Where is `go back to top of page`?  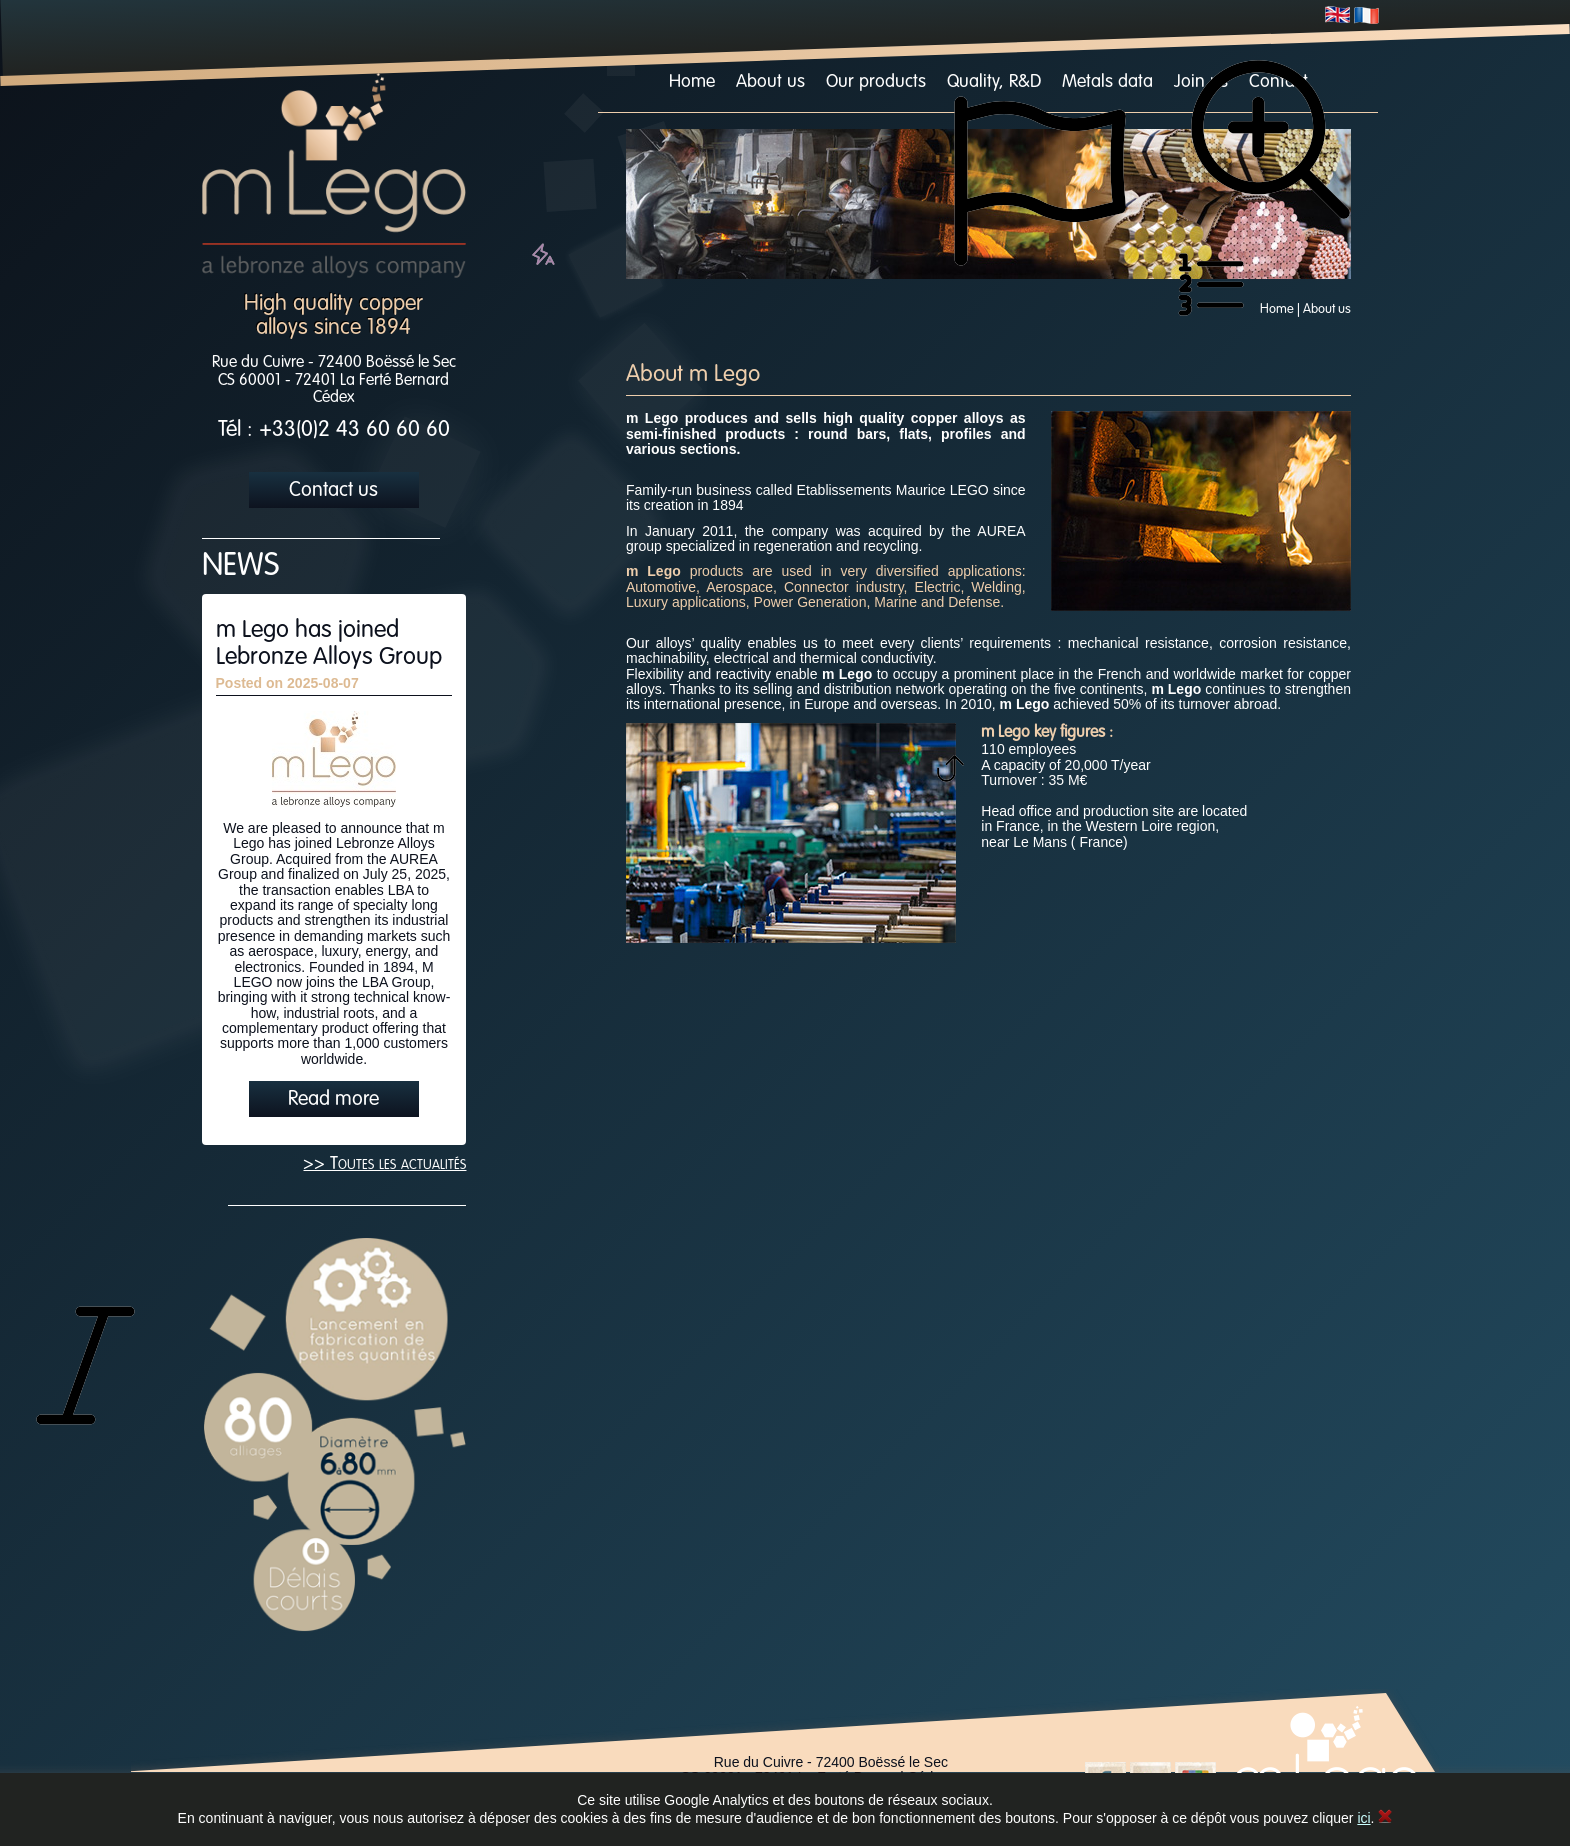 go back to top of page is located at coordinates (950, 768).